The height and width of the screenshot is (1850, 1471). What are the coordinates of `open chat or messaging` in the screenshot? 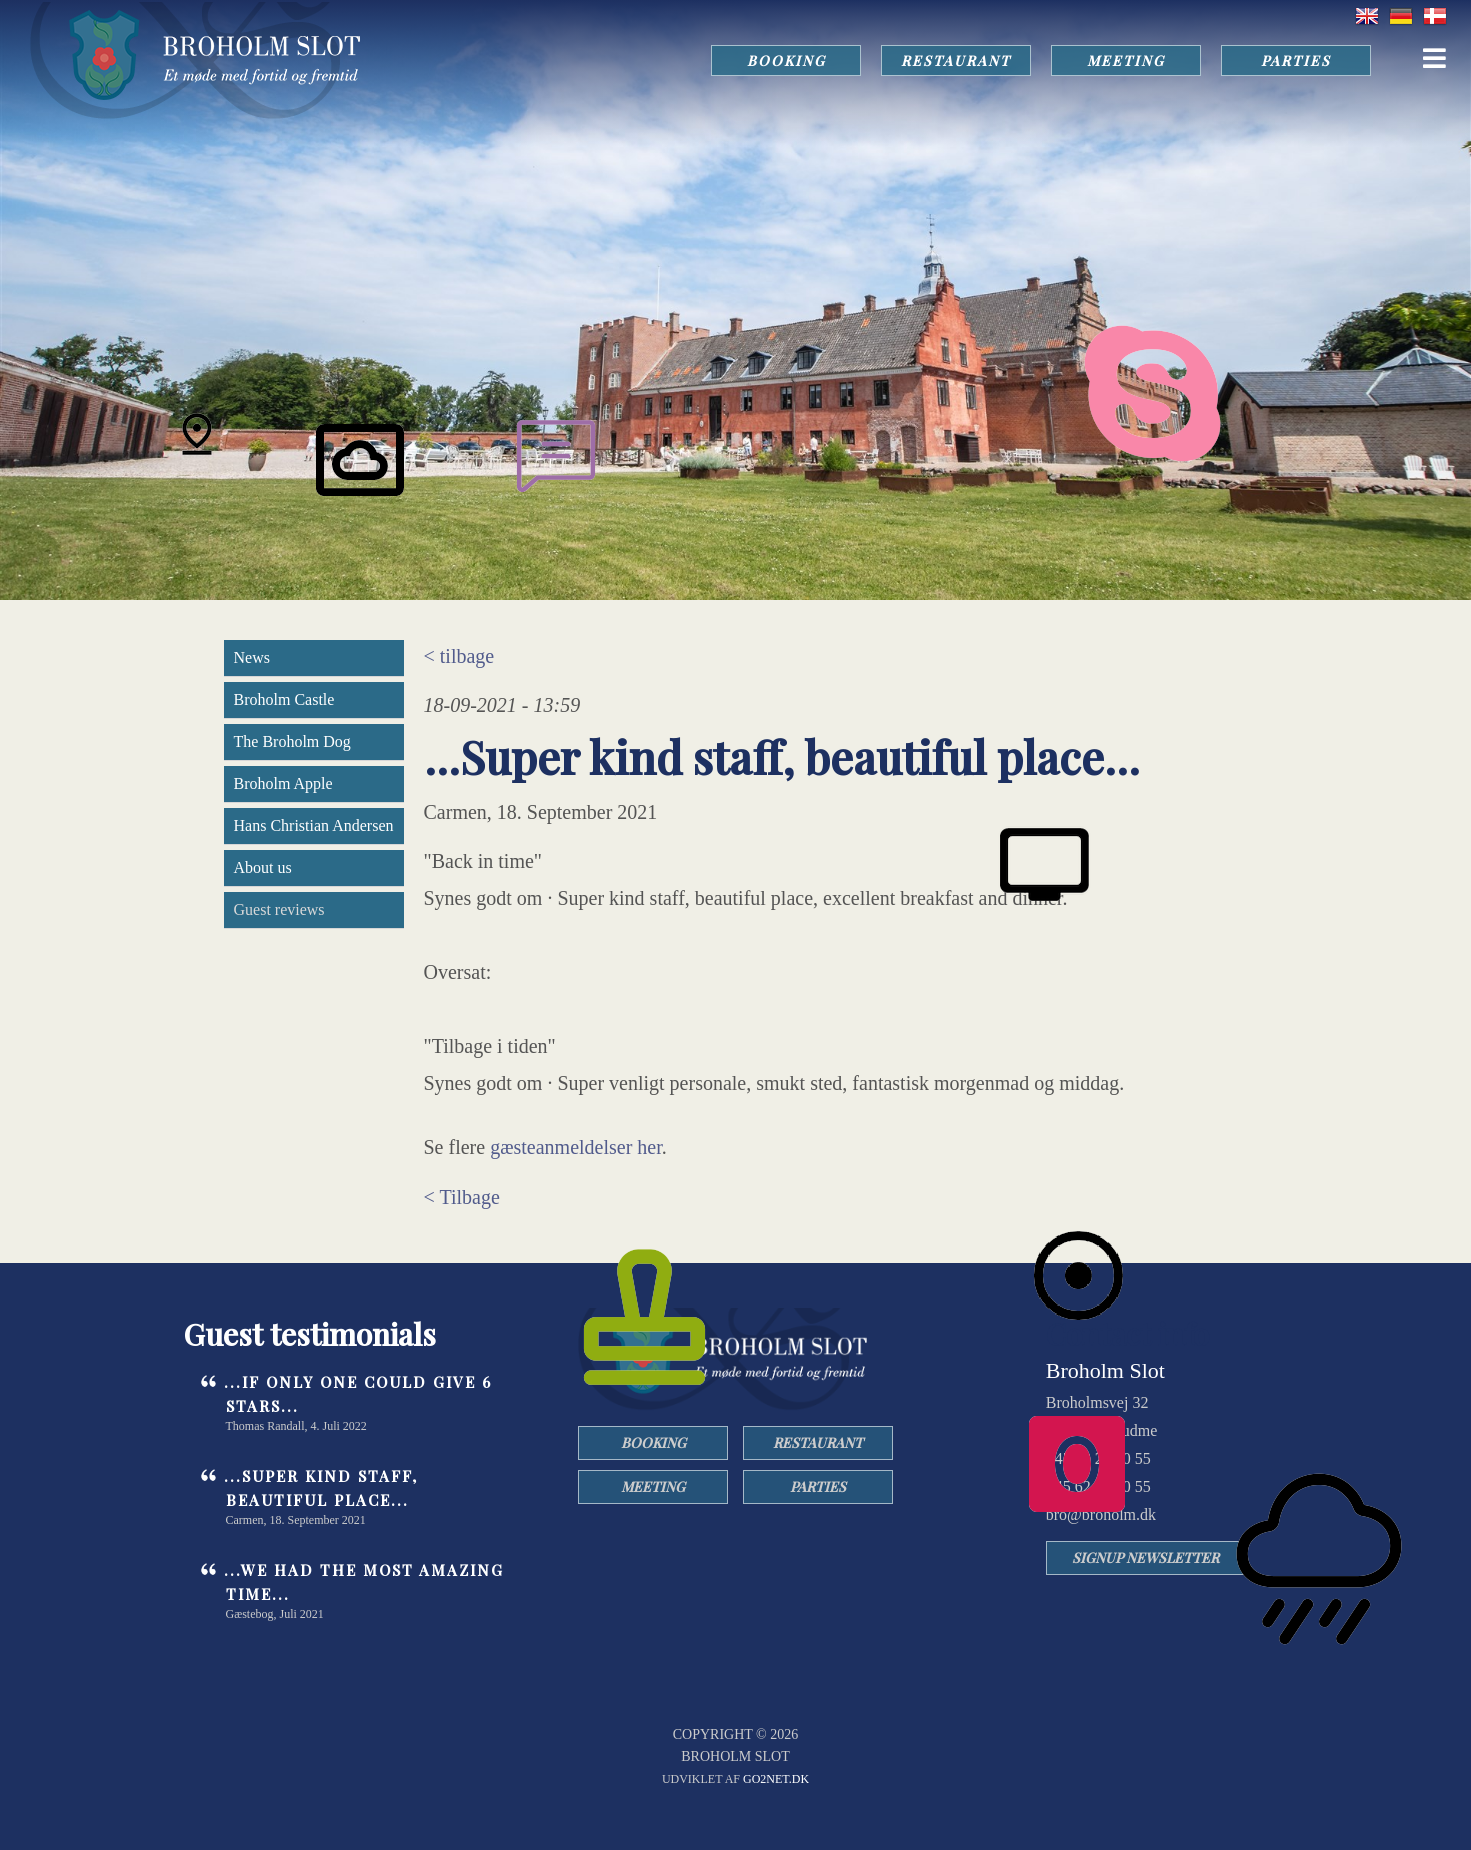 It's located at (556, 450).